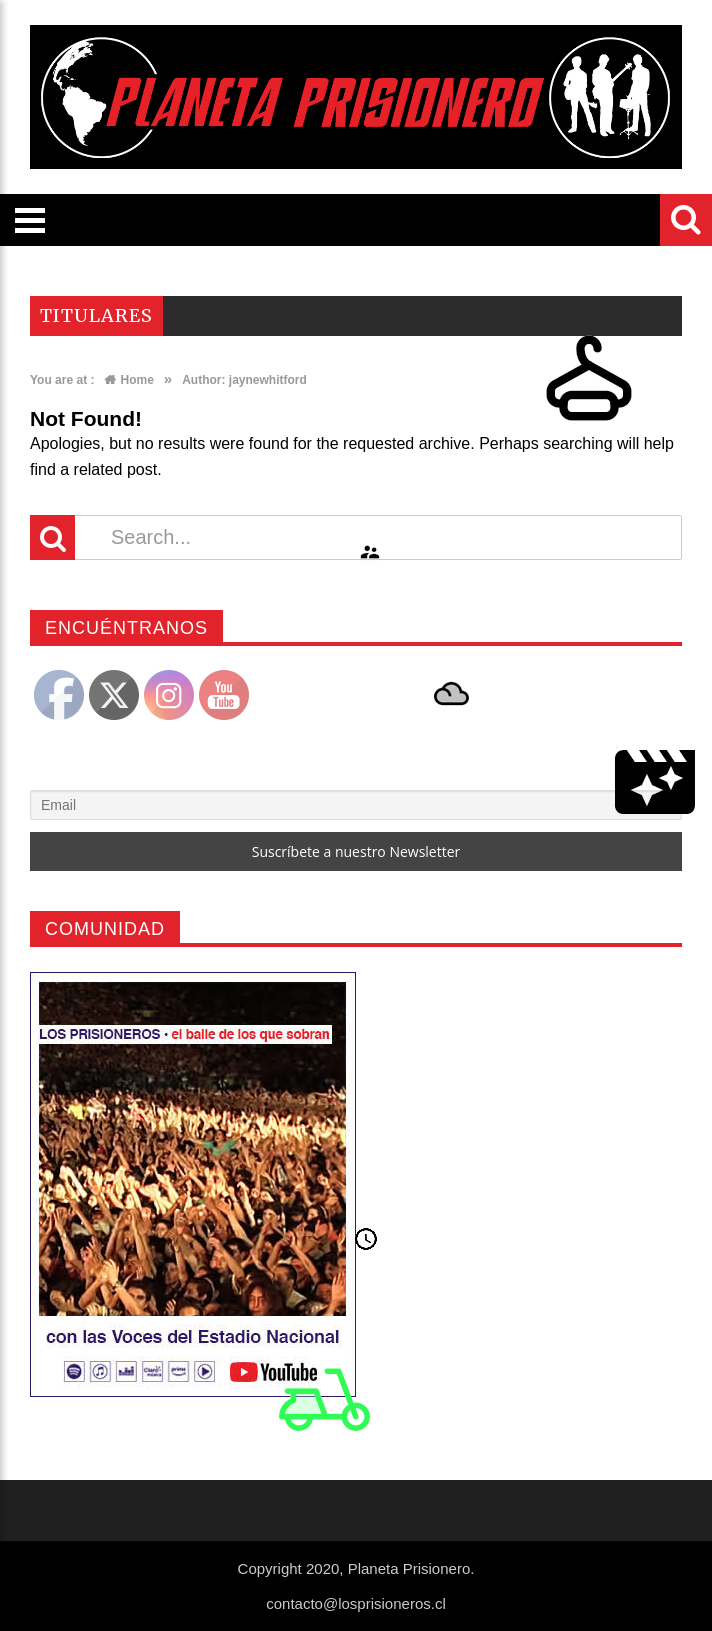 The image size is (712, 1631). I want to click on view time or clock settings, so click(366, 1239).